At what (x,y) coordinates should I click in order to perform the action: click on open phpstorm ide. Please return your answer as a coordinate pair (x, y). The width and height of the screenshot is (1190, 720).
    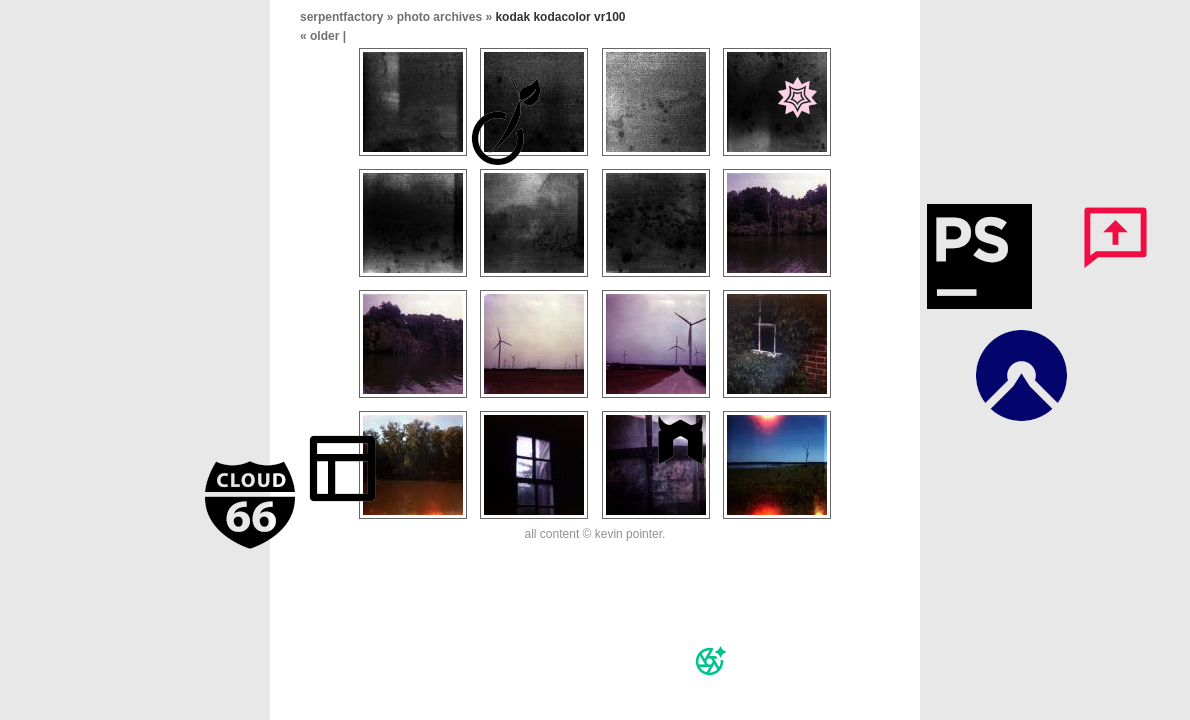
    Looking at the image, I should click on (979, 256).